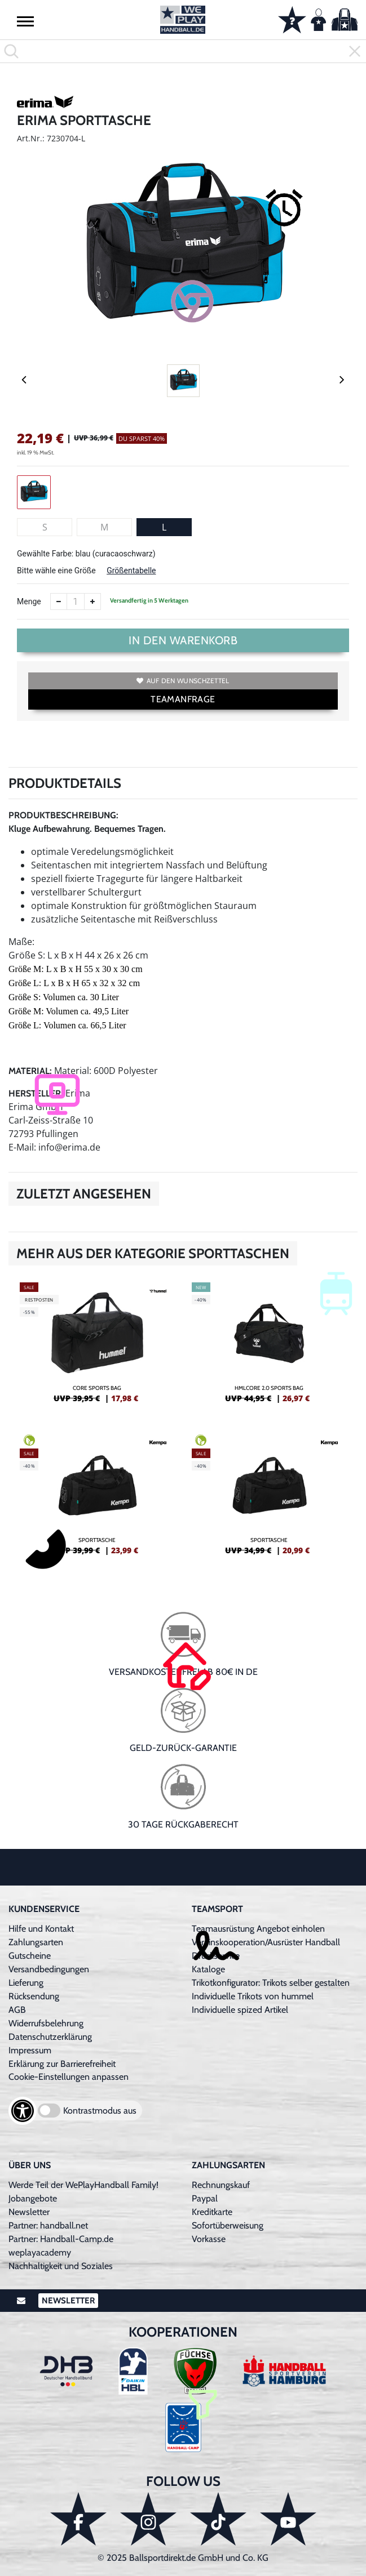  Describe the element at coordinates (336, 1294) in the screenshot. I see `access tram or streetcar transit options` at that location.